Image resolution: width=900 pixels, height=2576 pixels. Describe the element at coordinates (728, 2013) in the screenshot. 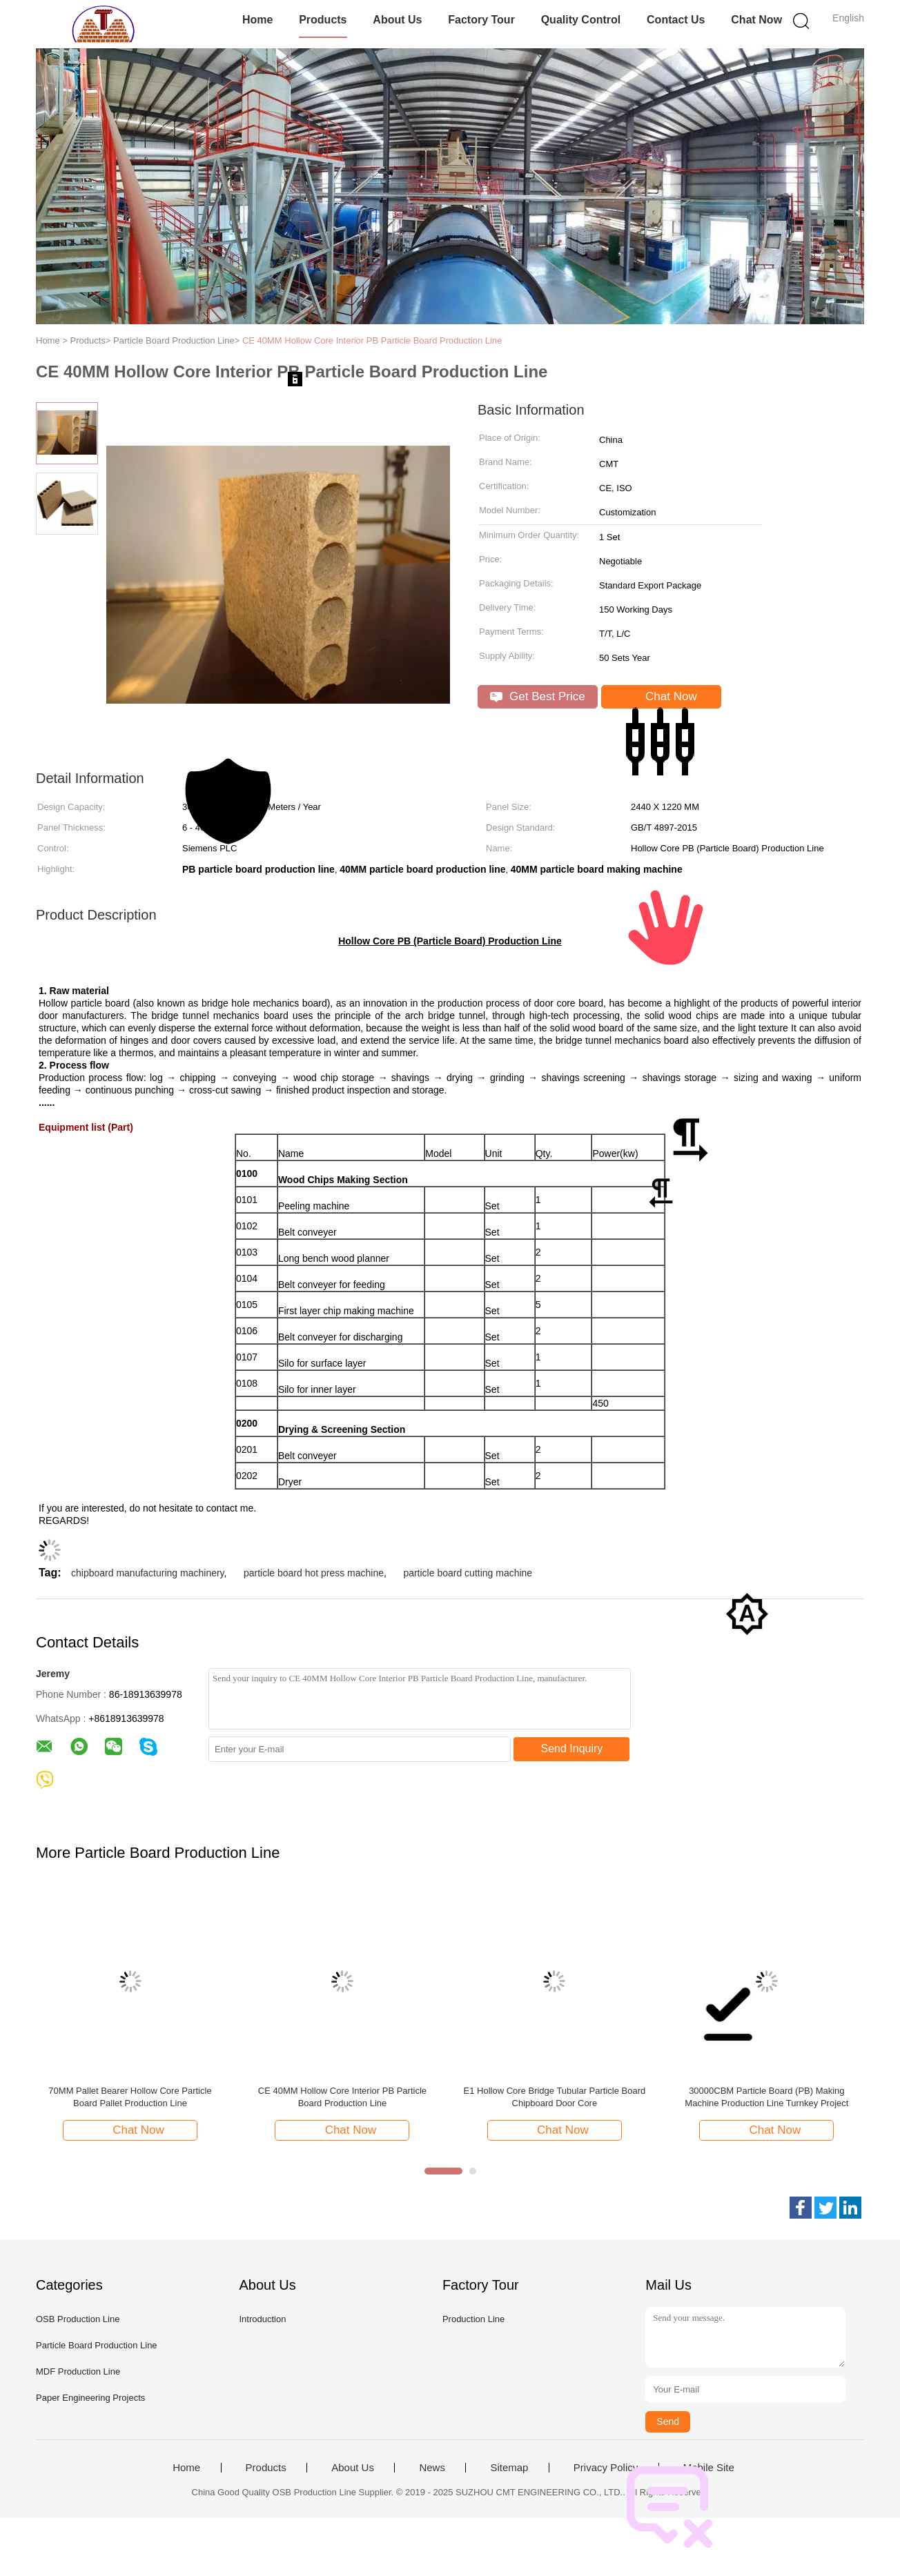

I see `download complete` at that location.